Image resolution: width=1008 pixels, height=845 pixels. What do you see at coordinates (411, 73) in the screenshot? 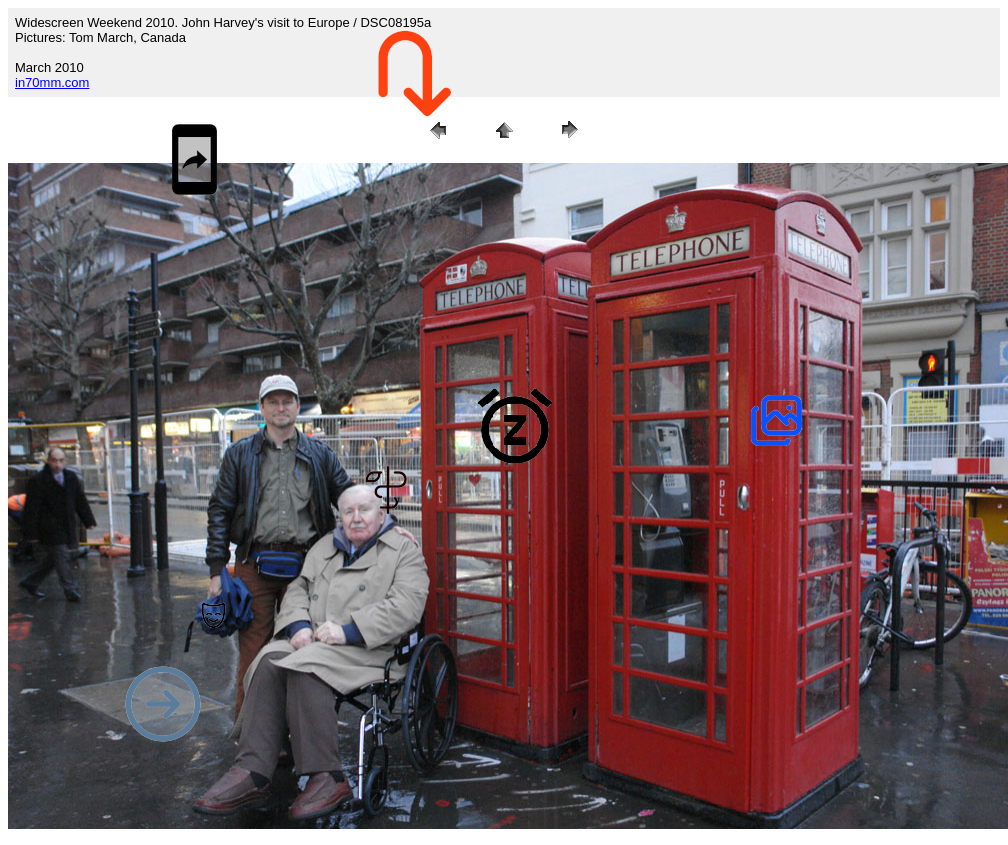
I see `redo or repeat last action` at bounding box center [411, 73].